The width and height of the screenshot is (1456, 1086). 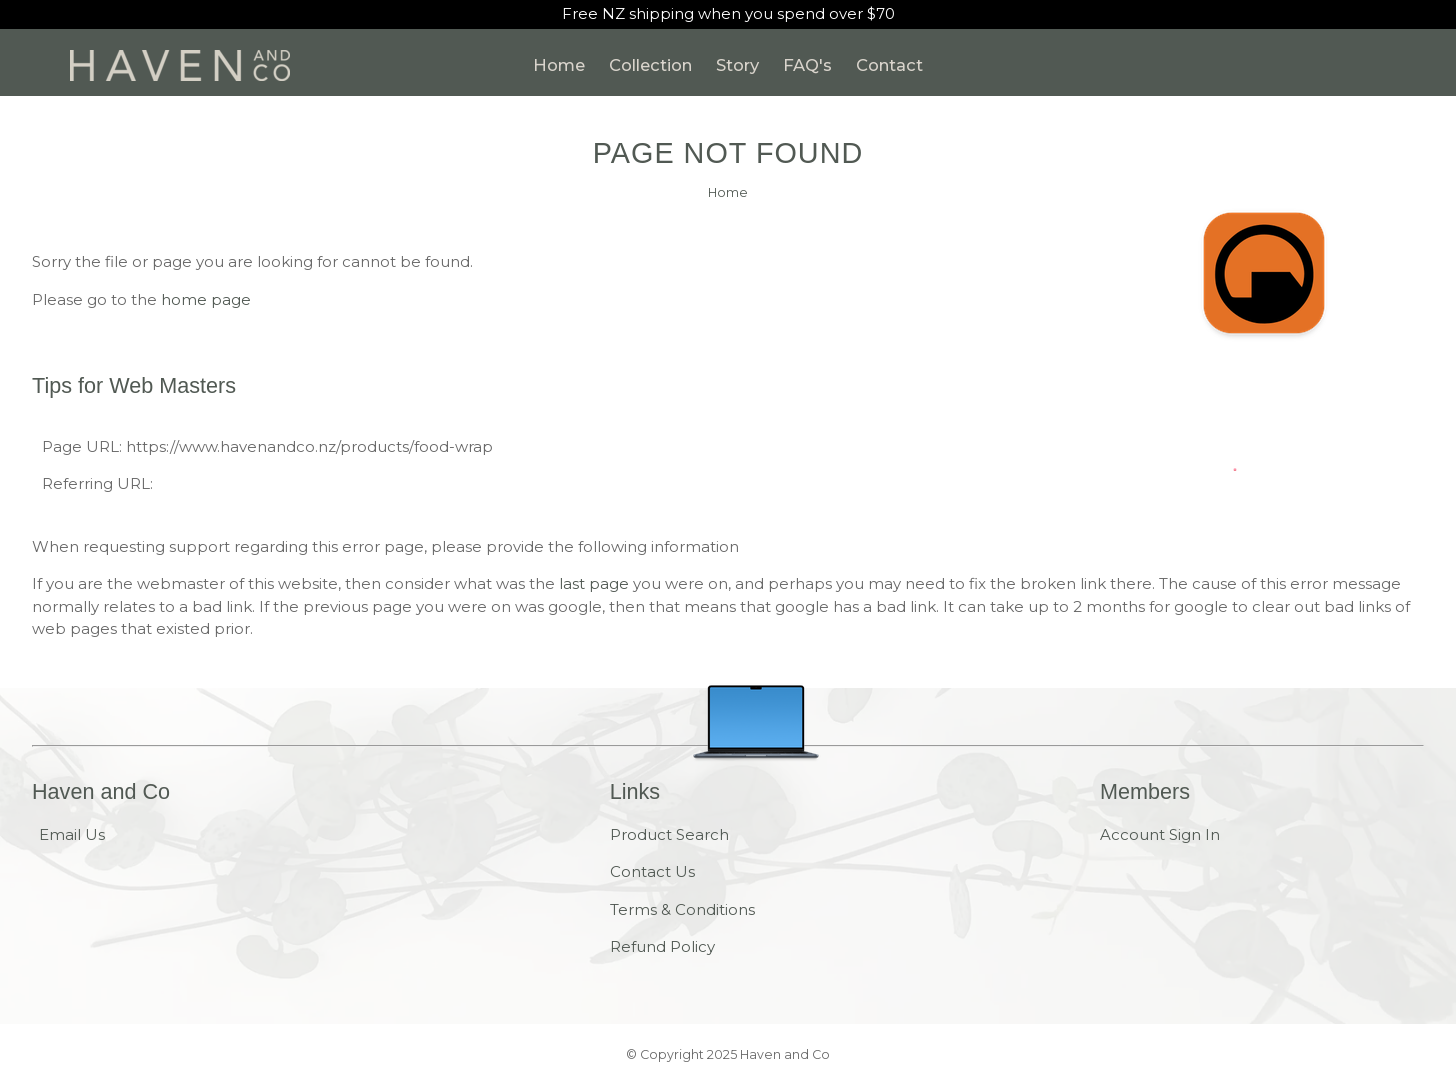 I want to click on open sound and audio preferences, so click(x=1218, y=447).